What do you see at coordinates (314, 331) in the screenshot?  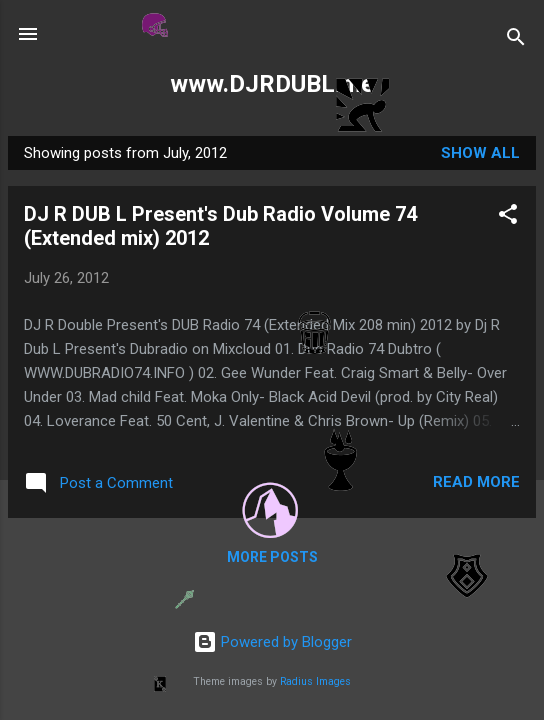 I see `indicates full water bucket in game inventory` at bounding box center [314, 331].